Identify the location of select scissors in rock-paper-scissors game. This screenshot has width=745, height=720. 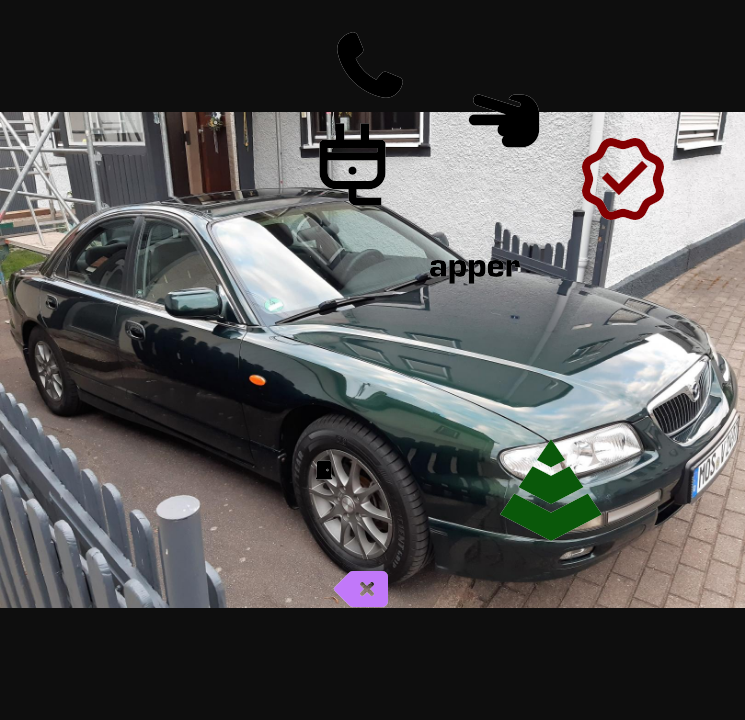
(504, 121).